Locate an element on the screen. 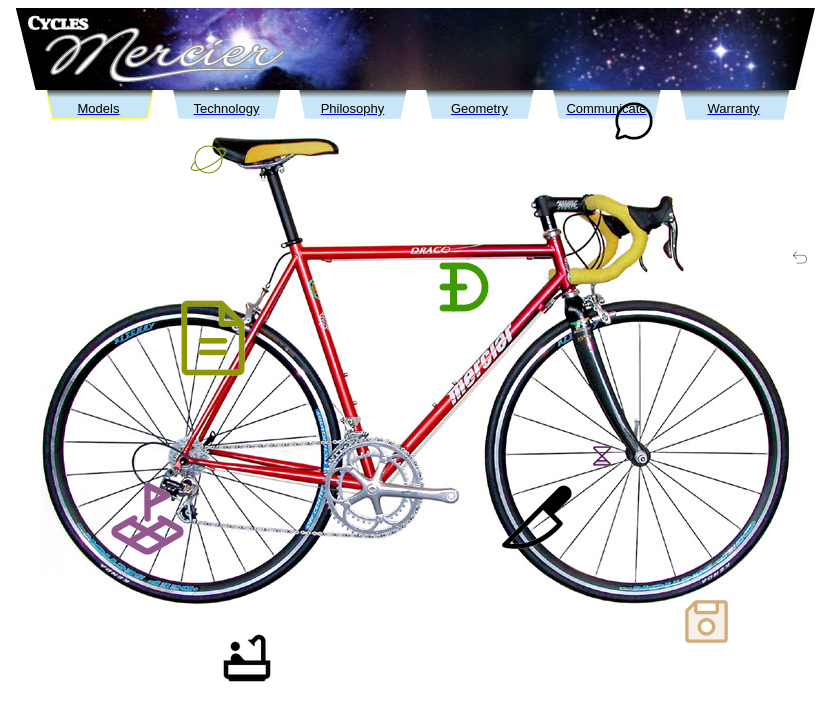  view land plot or parcel details is located at coordinates (147, 518).